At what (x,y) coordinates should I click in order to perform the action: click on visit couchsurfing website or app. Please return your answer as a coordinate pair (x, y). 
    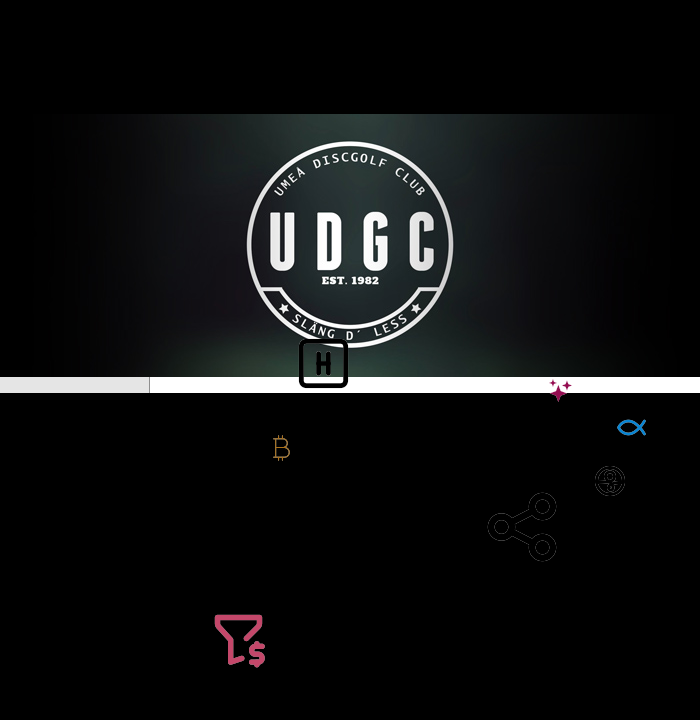
    Looking at the image, I should click on (610, 481).